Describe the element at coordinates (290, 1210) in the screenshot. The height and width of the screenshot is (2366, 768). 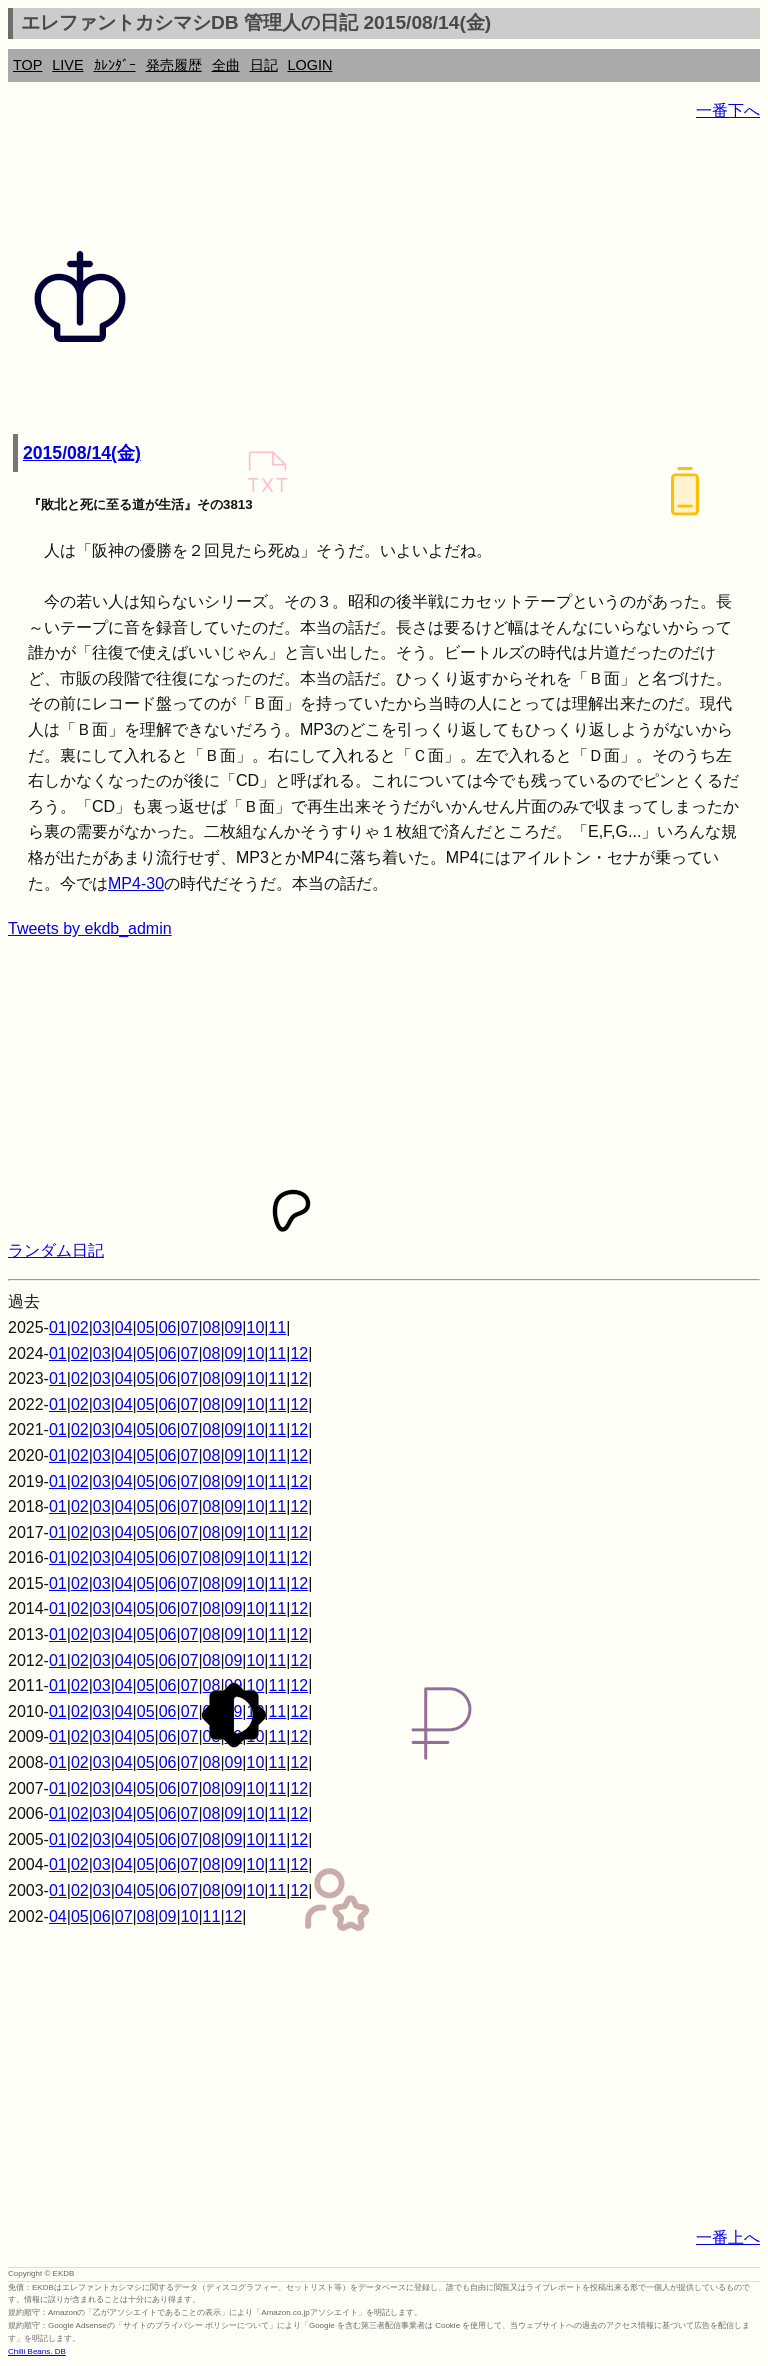
I see `visit creator's patreon page` at that location.